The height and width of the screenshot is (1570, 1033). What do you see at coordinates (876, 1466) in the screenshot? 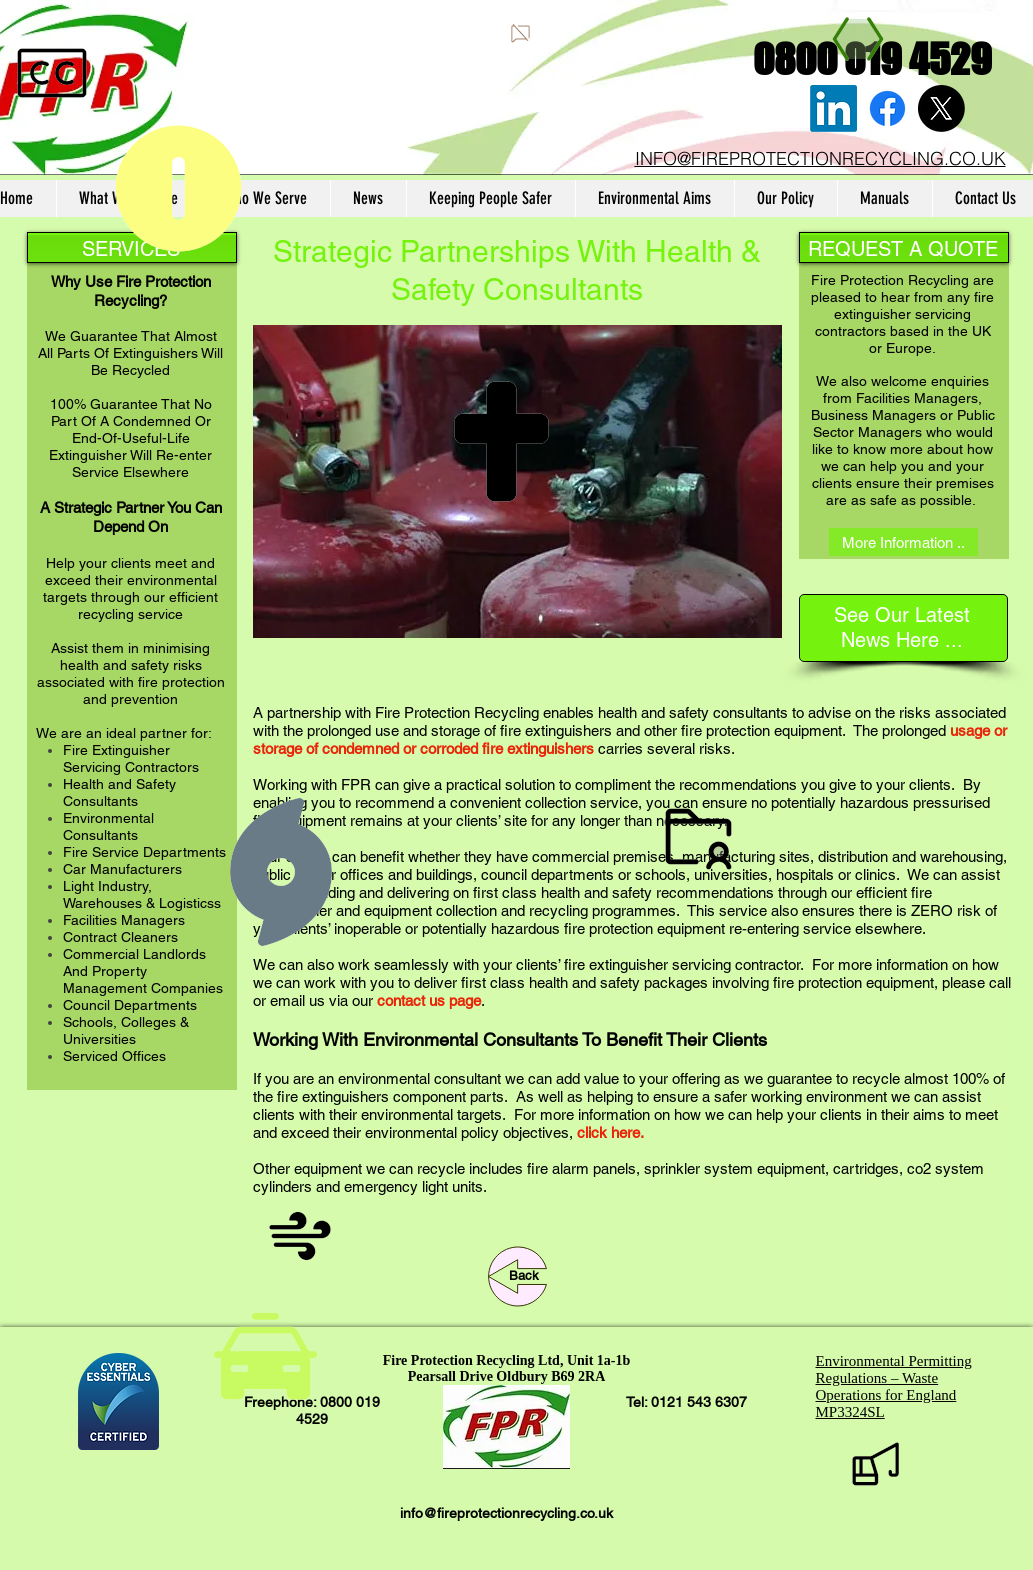
I see `construction or building in progress` at bounding box center [876, 1466].